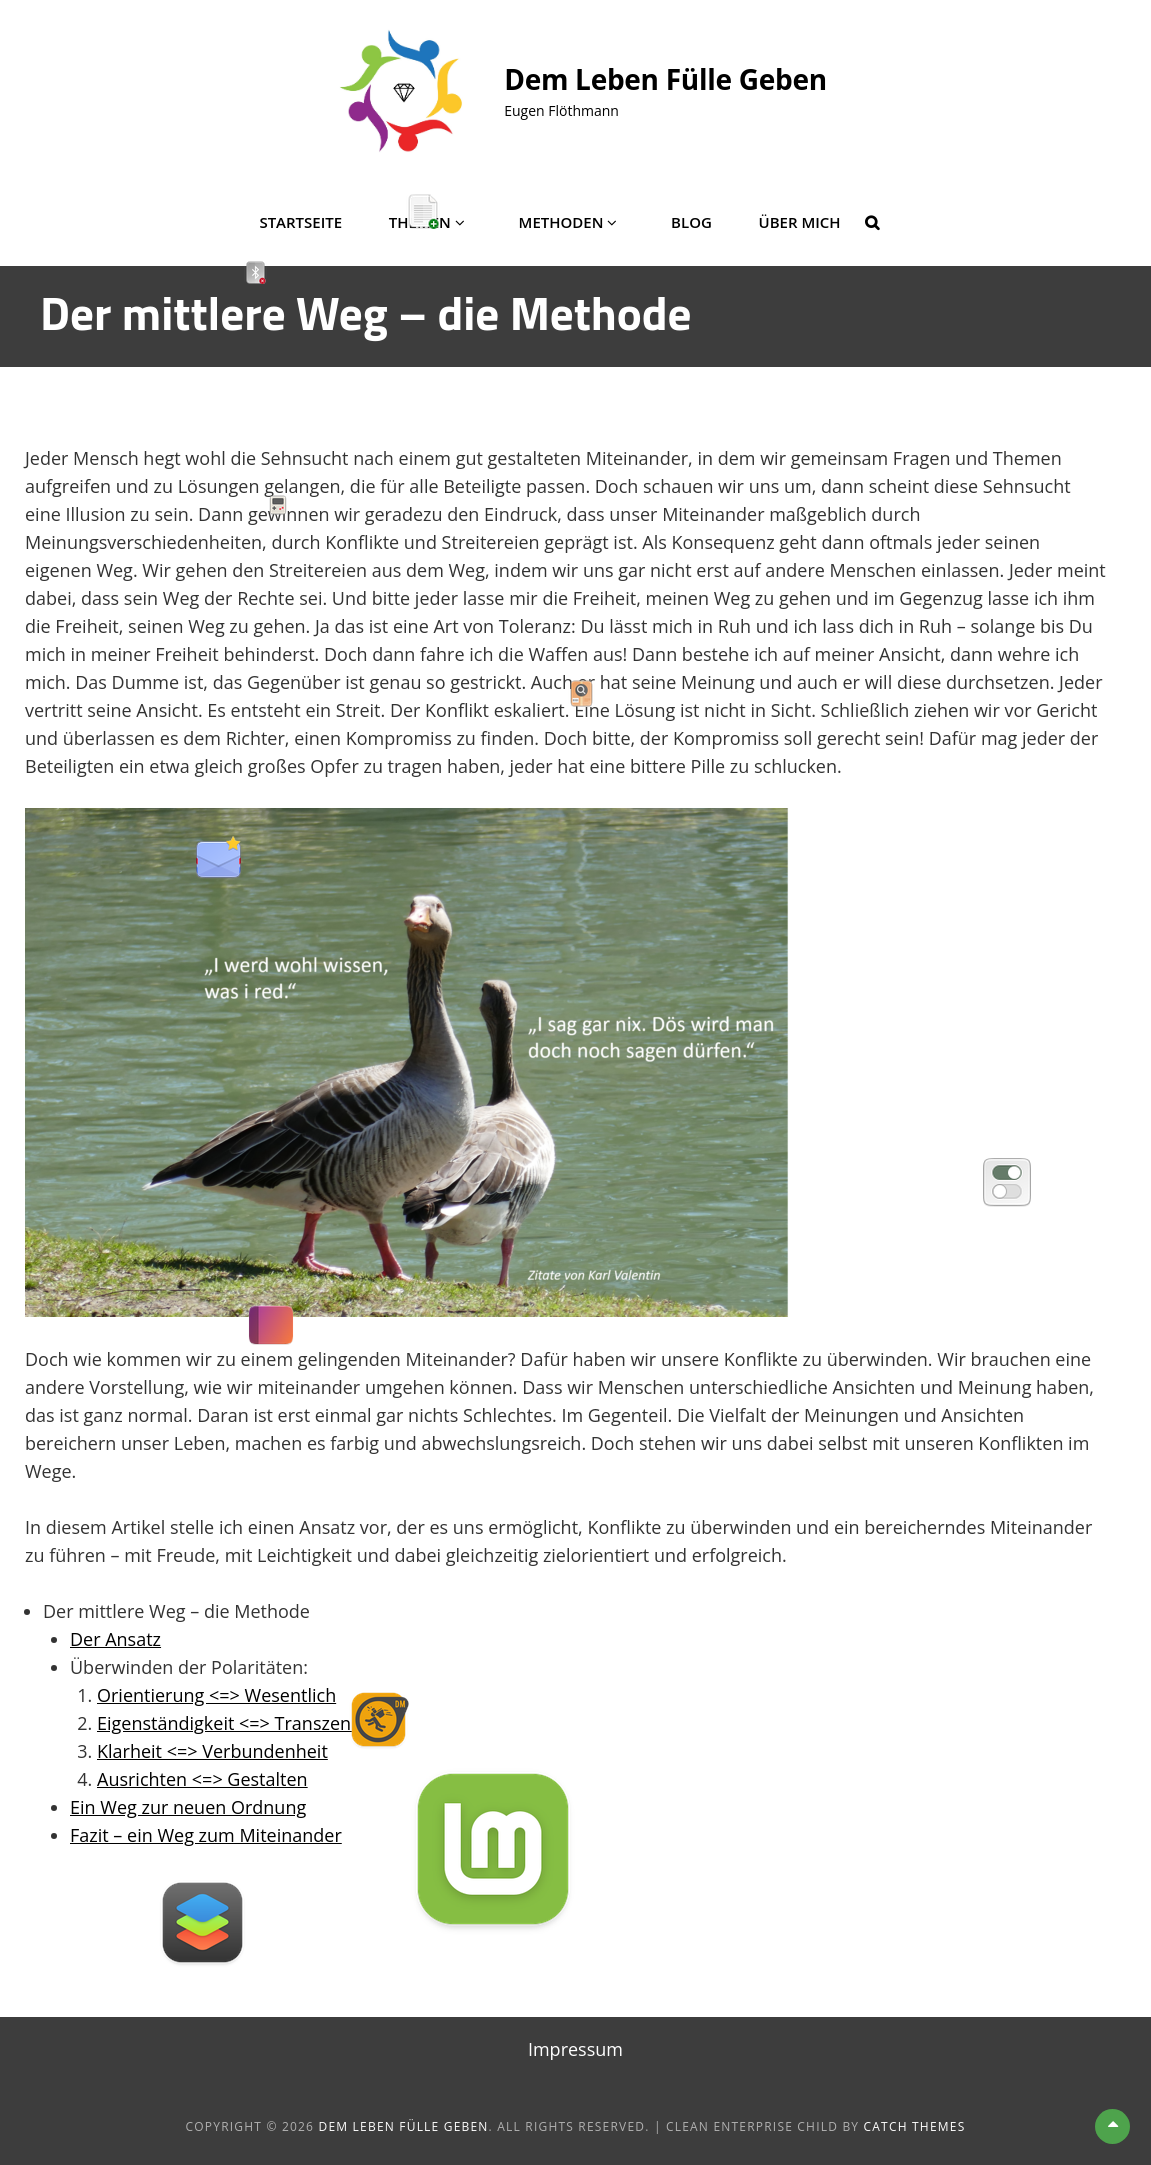 The width and height of the screenshot is (1151, 2165). Describe the element at coordinates (218, 859) in the screenshot. I see `mark email as unread` at that location.